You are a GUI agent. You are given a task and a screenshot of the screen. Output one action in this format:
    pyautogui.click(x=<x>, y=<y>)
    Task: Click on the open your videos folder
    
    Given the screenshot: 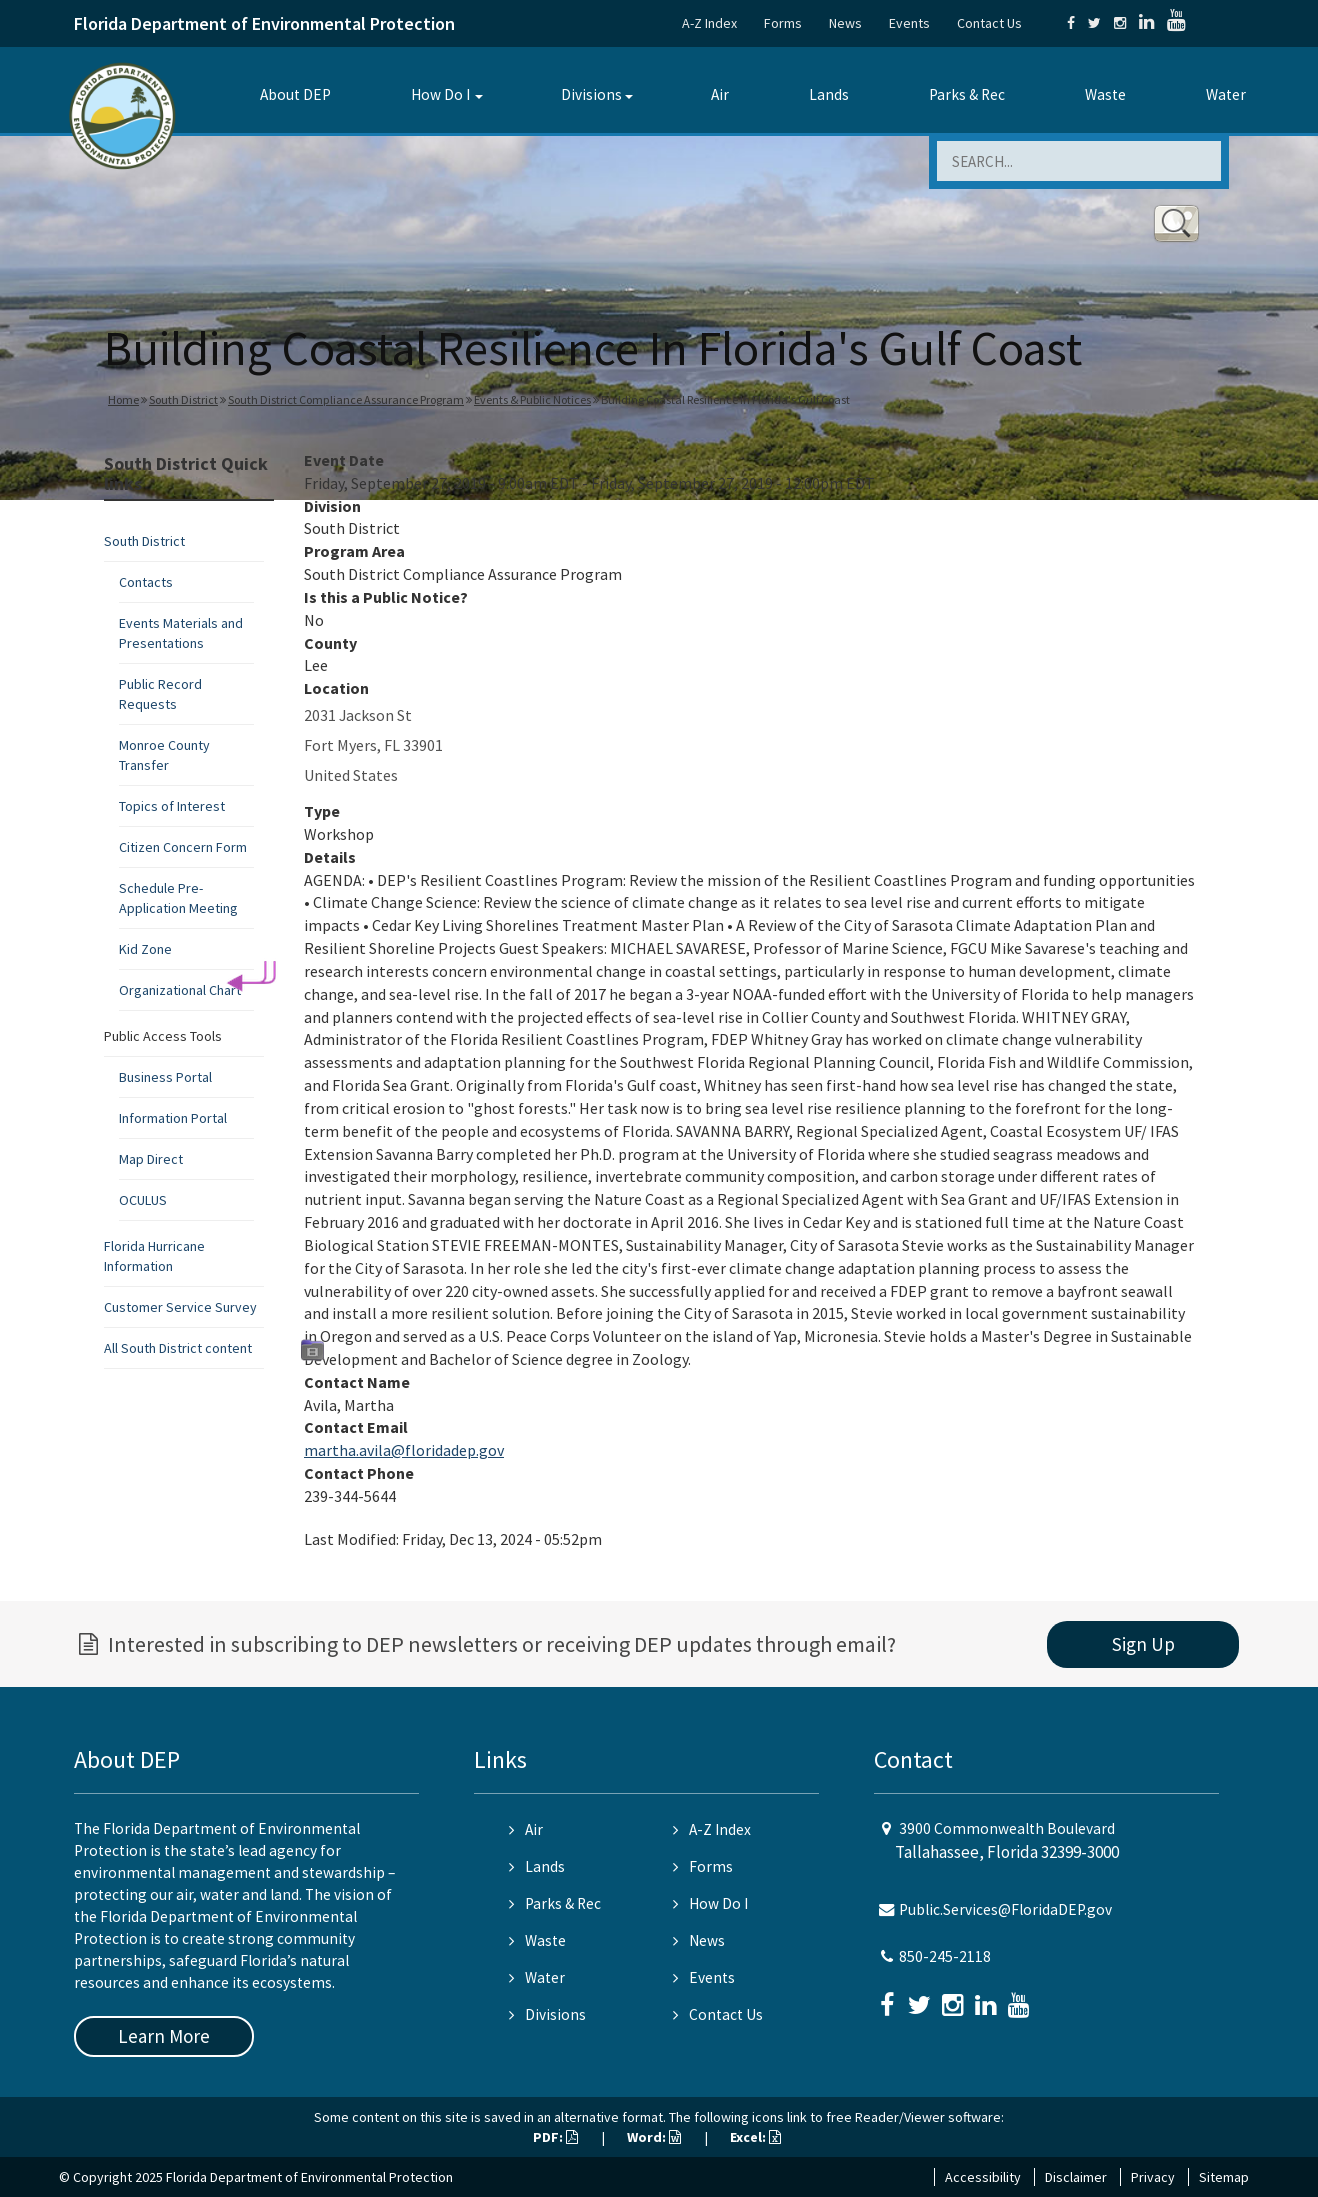 What is the action you would take?
    pyautogui.click(x=312, y=1349)
    